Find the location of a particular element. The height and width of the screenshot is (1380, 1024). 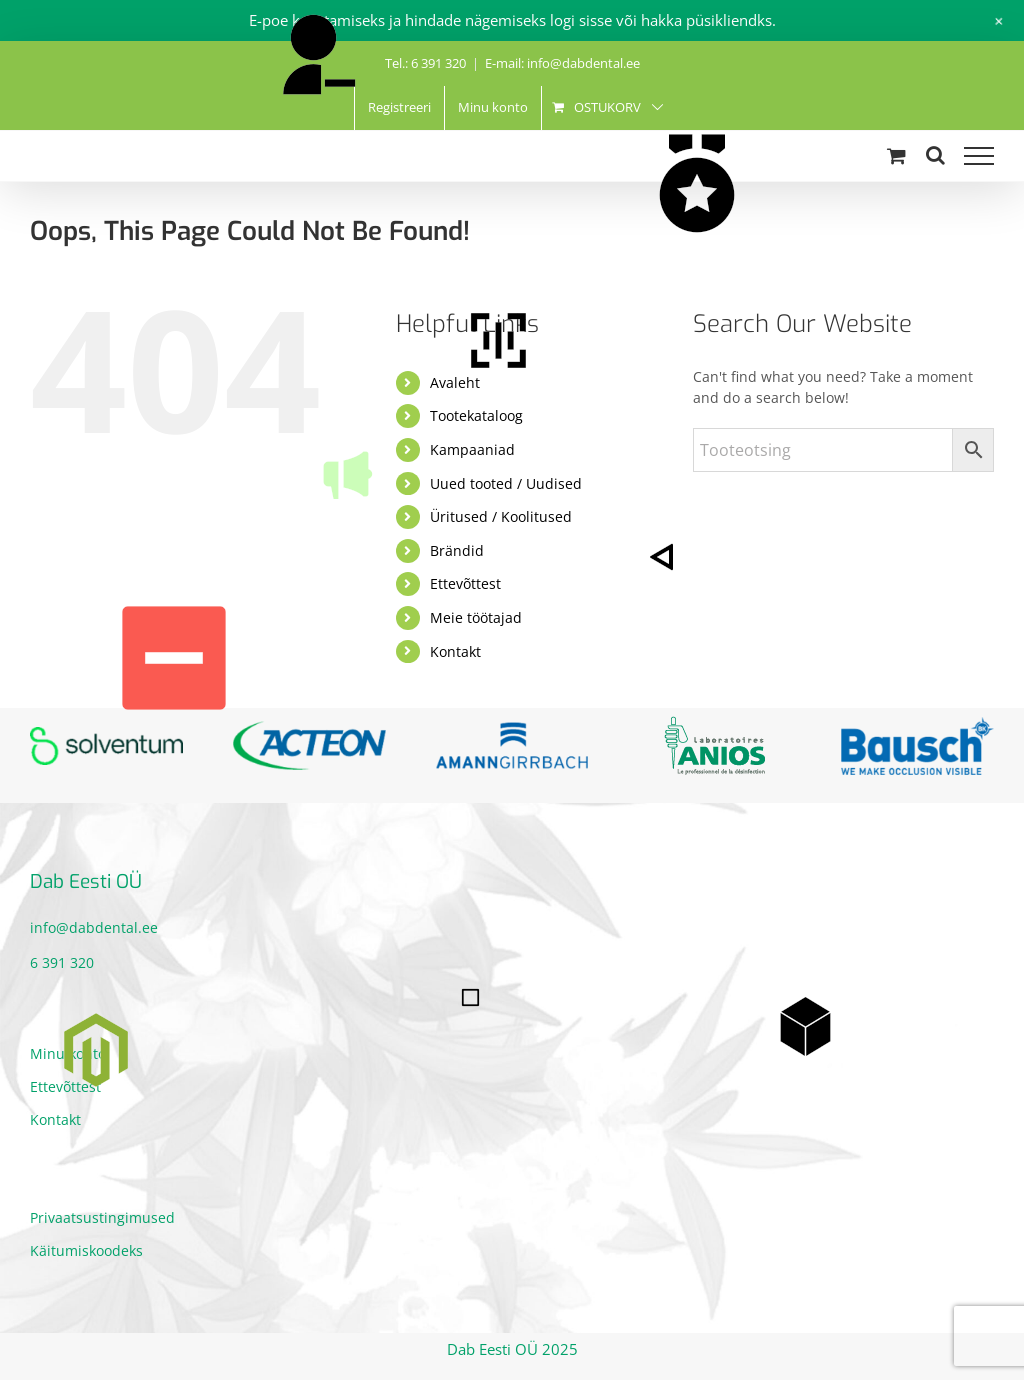

magento e-commerce platform logo is located at coordinates (96, 1050).